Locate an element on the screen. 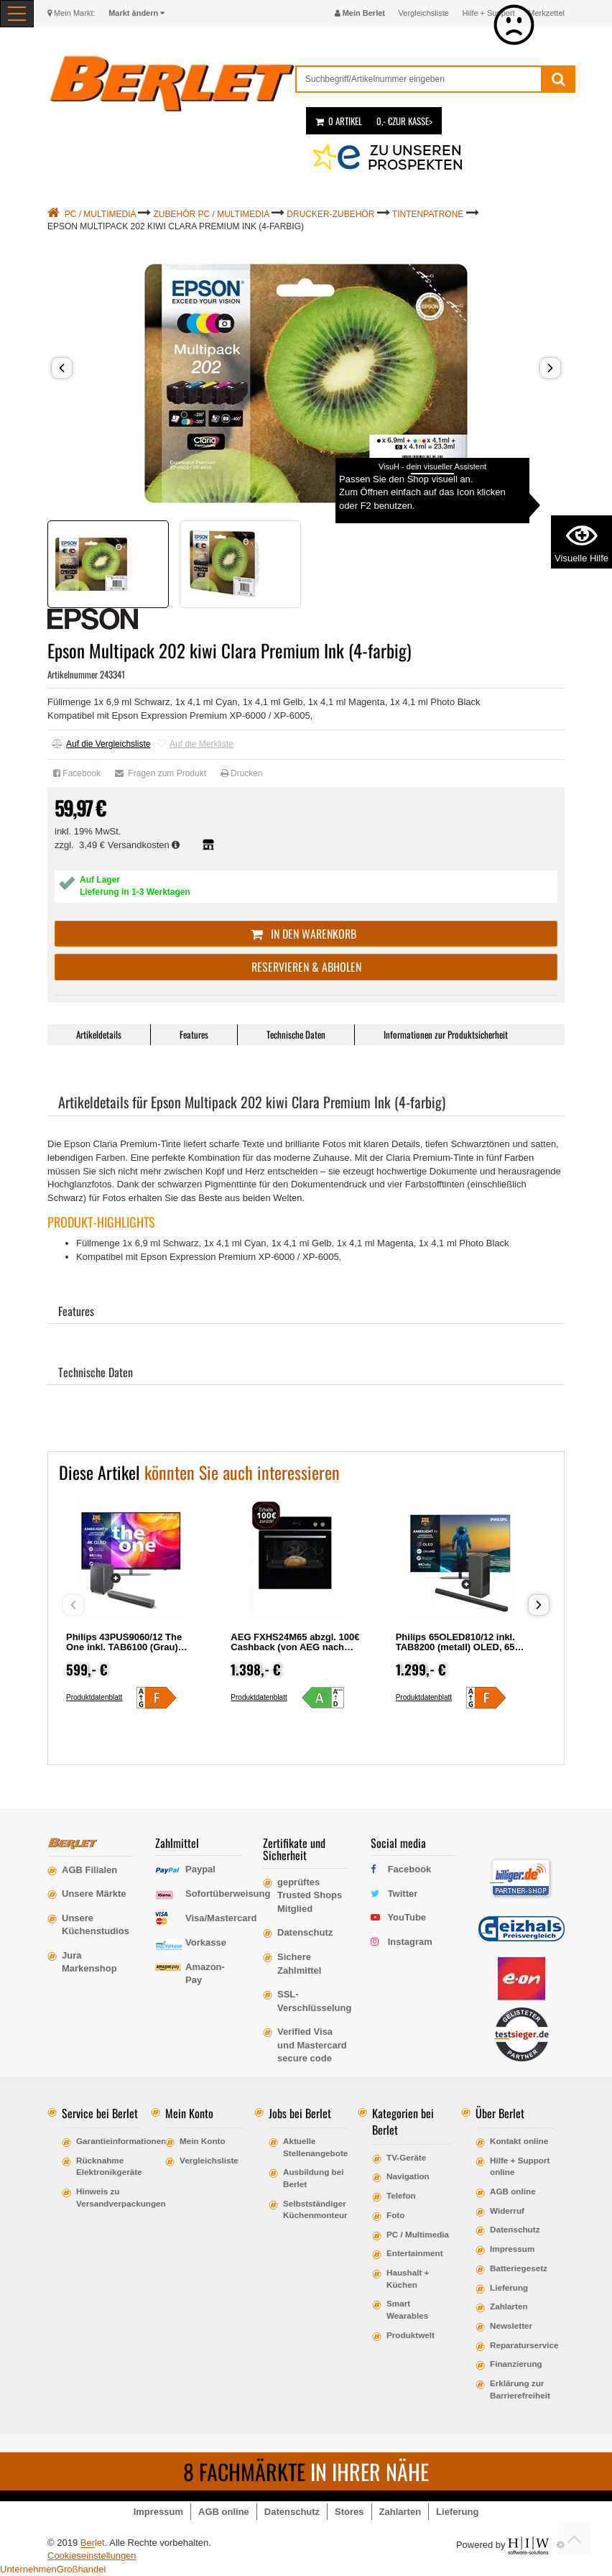  view store or shop location is located at coordinates (208, 845).